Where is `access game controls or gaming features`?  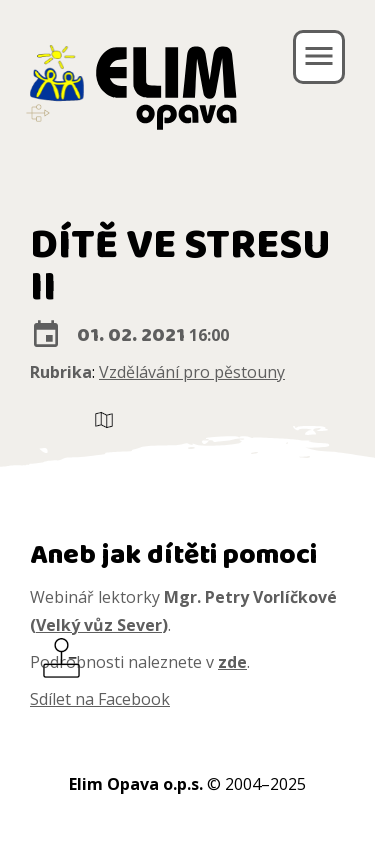 access game controls or gaming features is located at coordinates (61, 659).